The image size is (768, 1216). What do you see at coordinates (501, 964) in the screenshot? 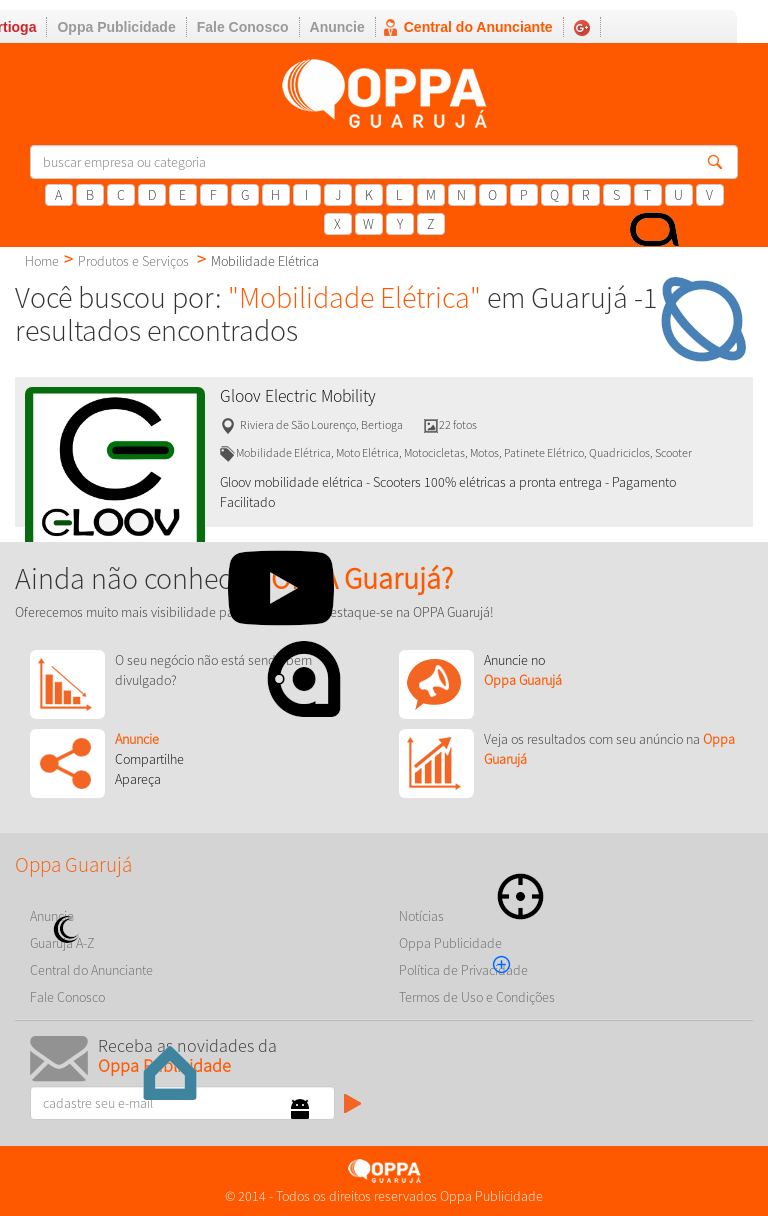
I see `add a new item` at bounding box center [501, 964].